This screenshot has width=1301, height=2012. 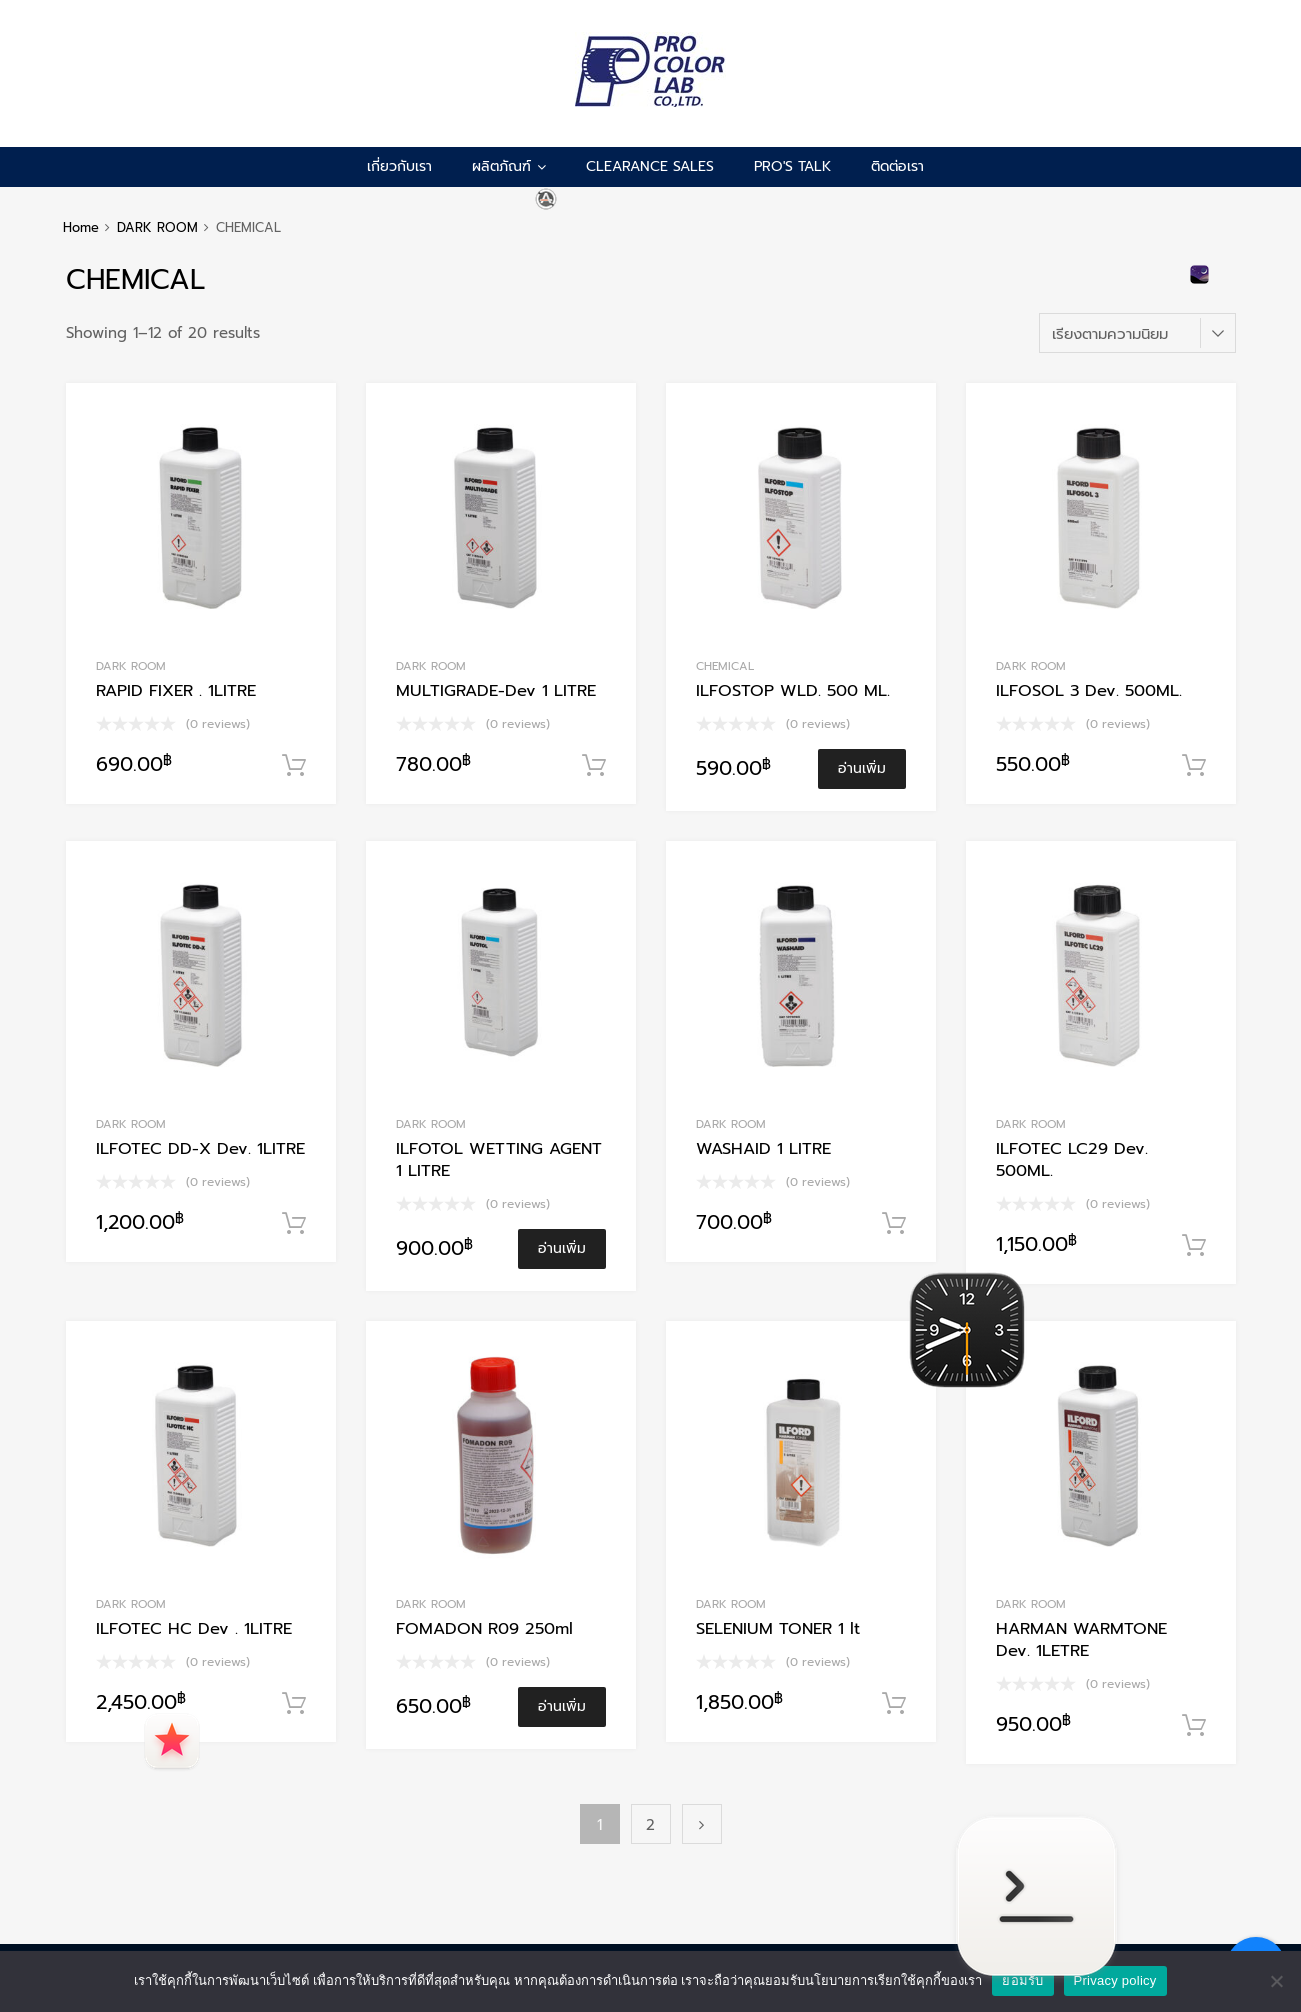 What do you see at coordinates (1036, 1896) in the screenshot?
I see `open terminal or command line interface` at bounding box center [1036, 1896].